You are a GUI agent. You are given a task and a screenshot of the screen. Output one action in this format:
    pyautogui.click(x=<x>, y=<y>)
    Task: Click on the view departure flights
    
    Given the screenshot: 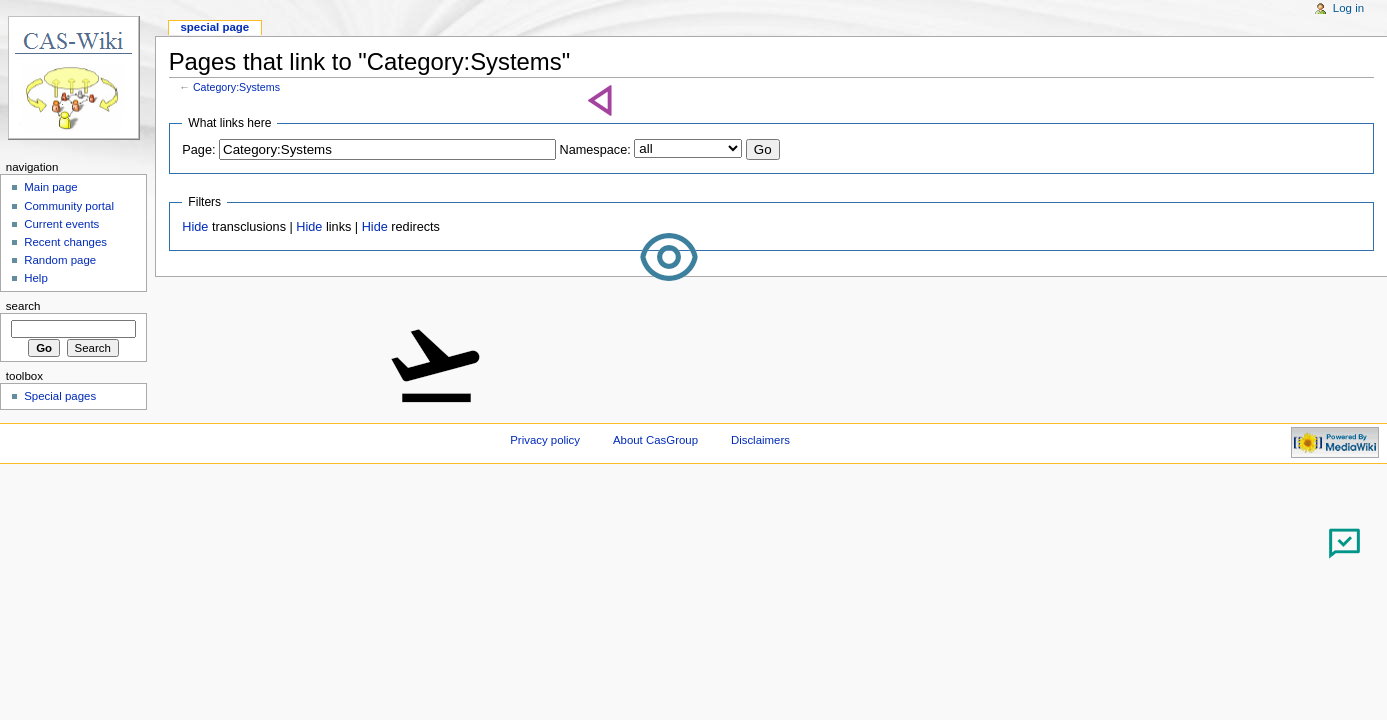 What is the action you would take?
    pyautogui.click(x=436, y=363)
    